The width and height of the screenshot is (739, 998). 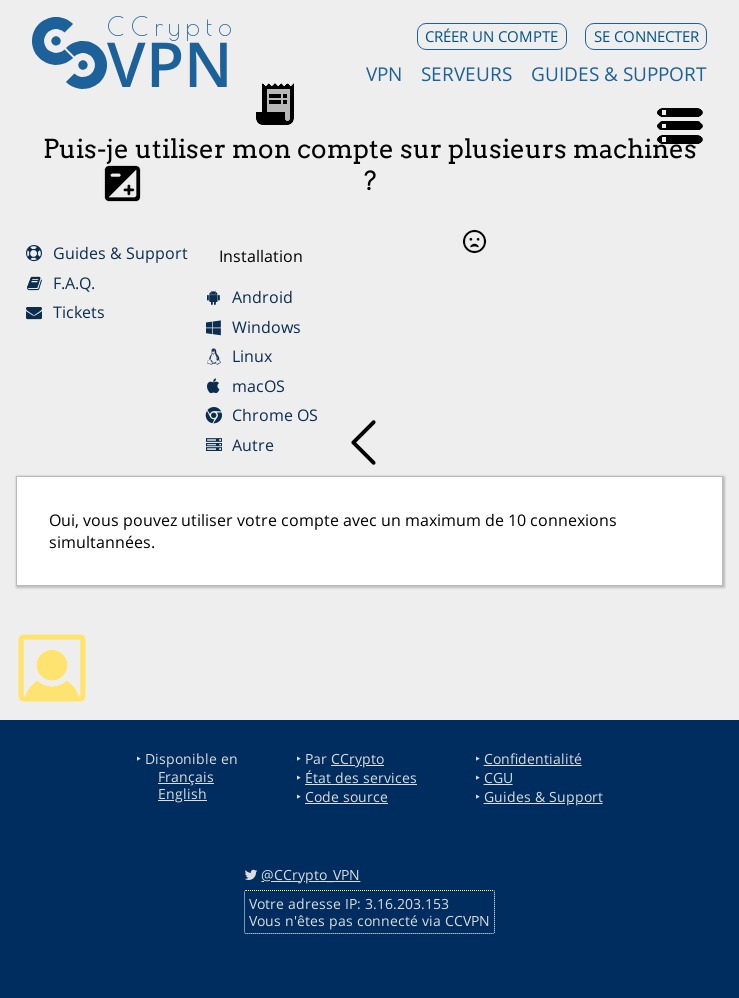 What do you see at coordinates (474, 241) in the screenshot?
I see `indicates negative feedback or dissatisfaction` at bounding box center [474, 241].